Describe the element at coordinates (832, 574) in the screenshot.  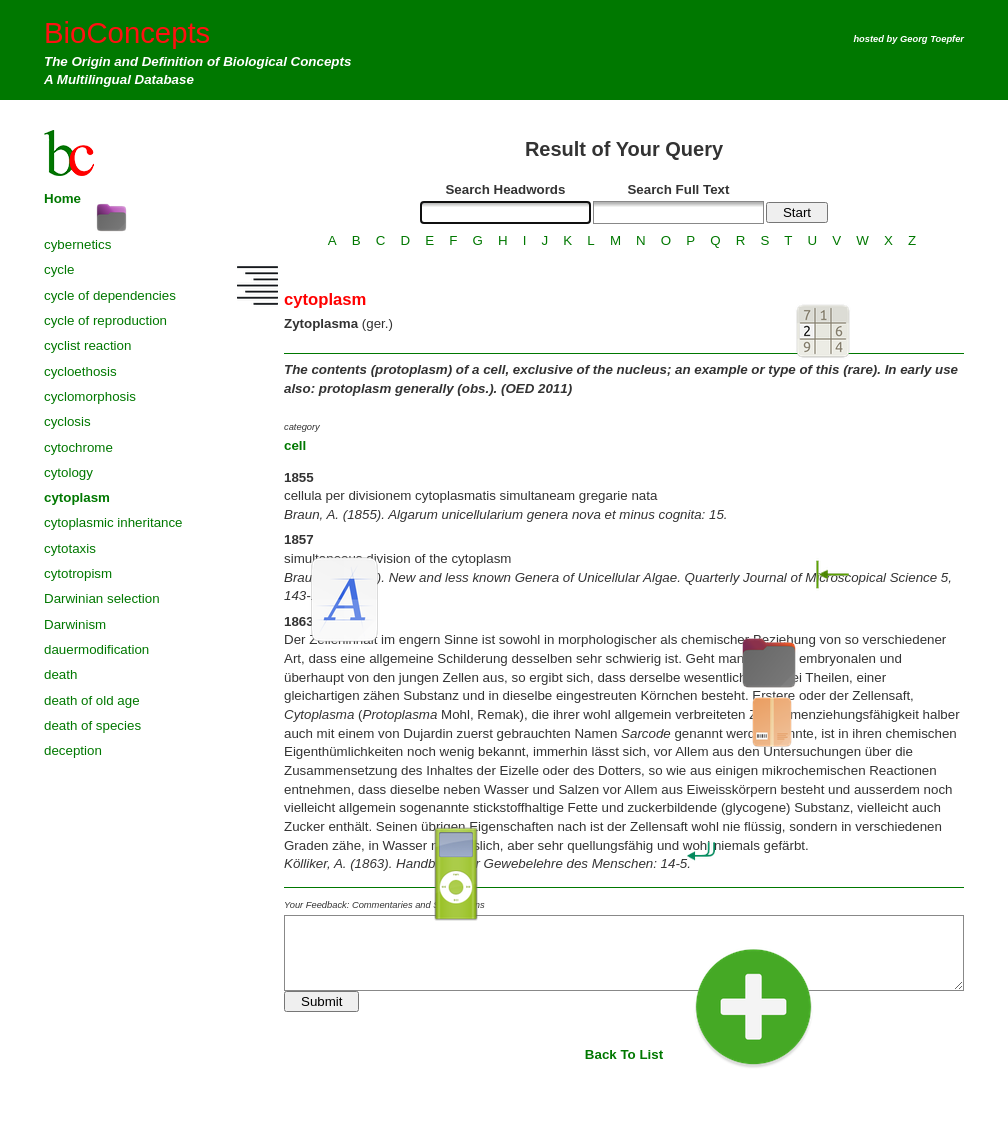
I see `go to the first item in a list or sequence` at that location.